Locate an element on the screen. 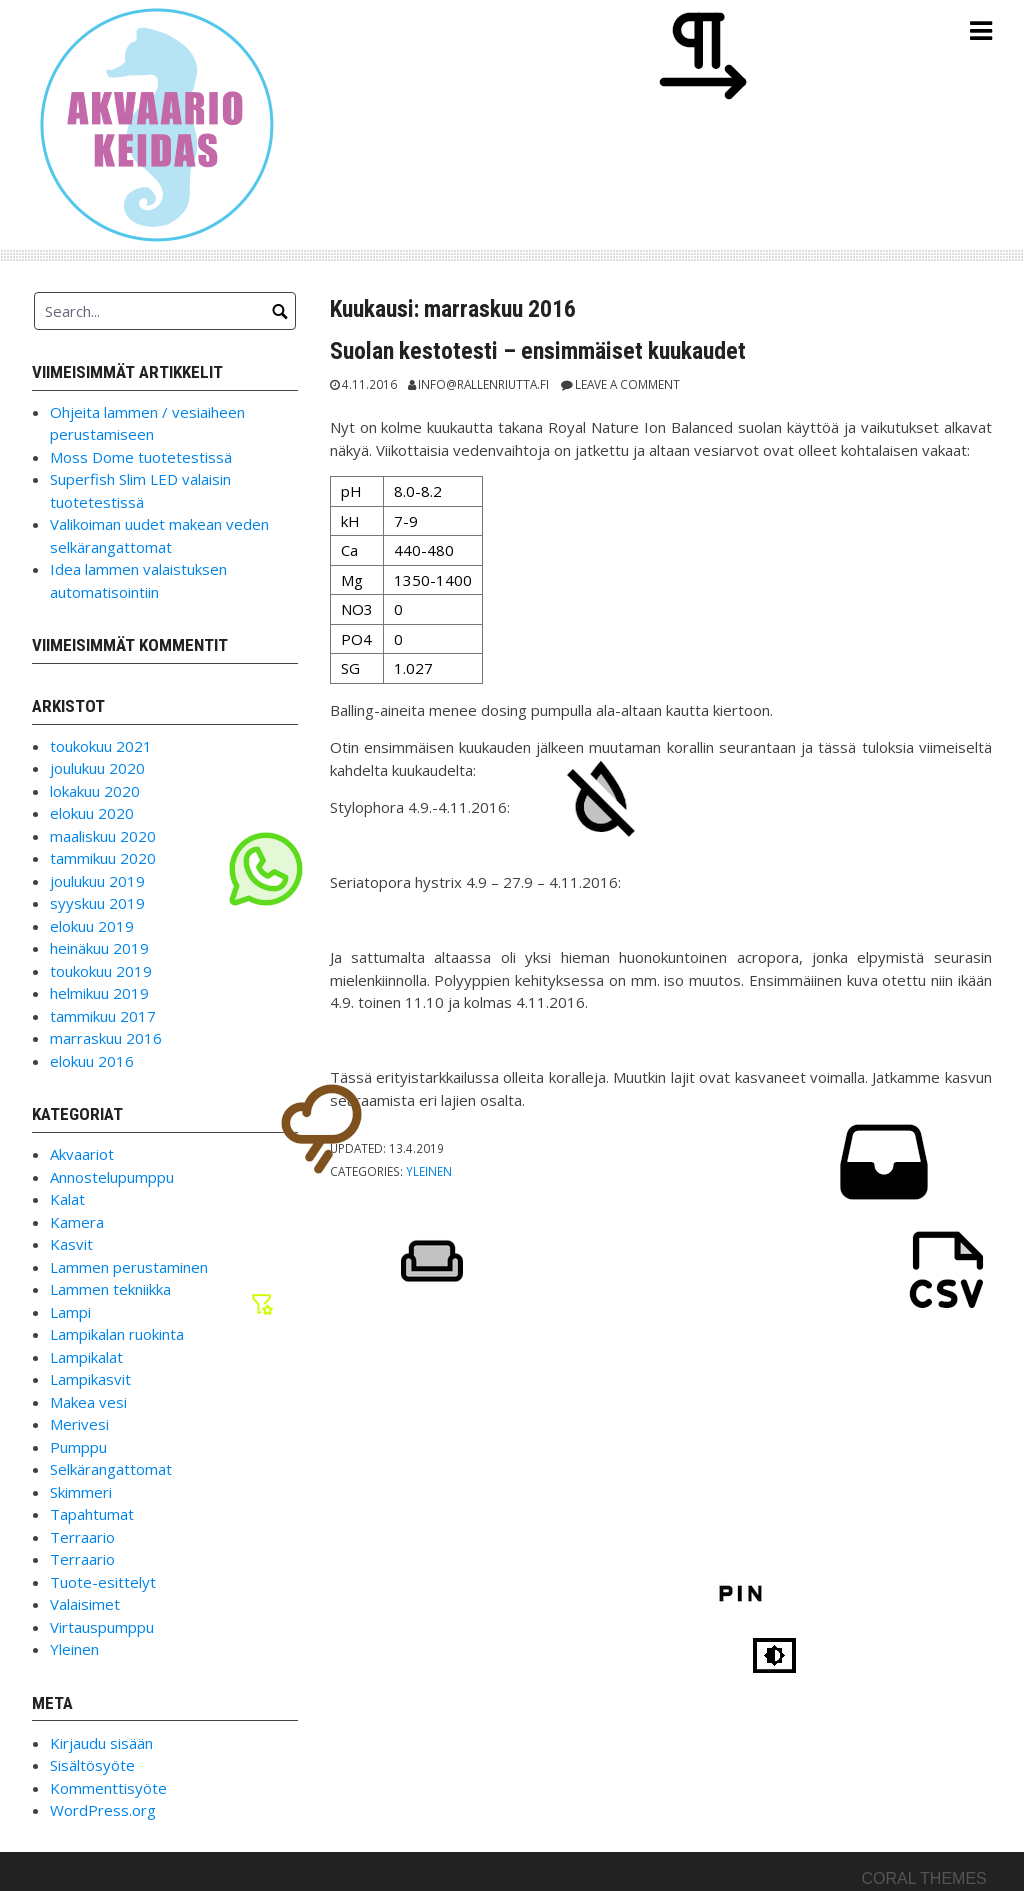  indicates rainy weather conditions is located at coordinates (321, 1127).